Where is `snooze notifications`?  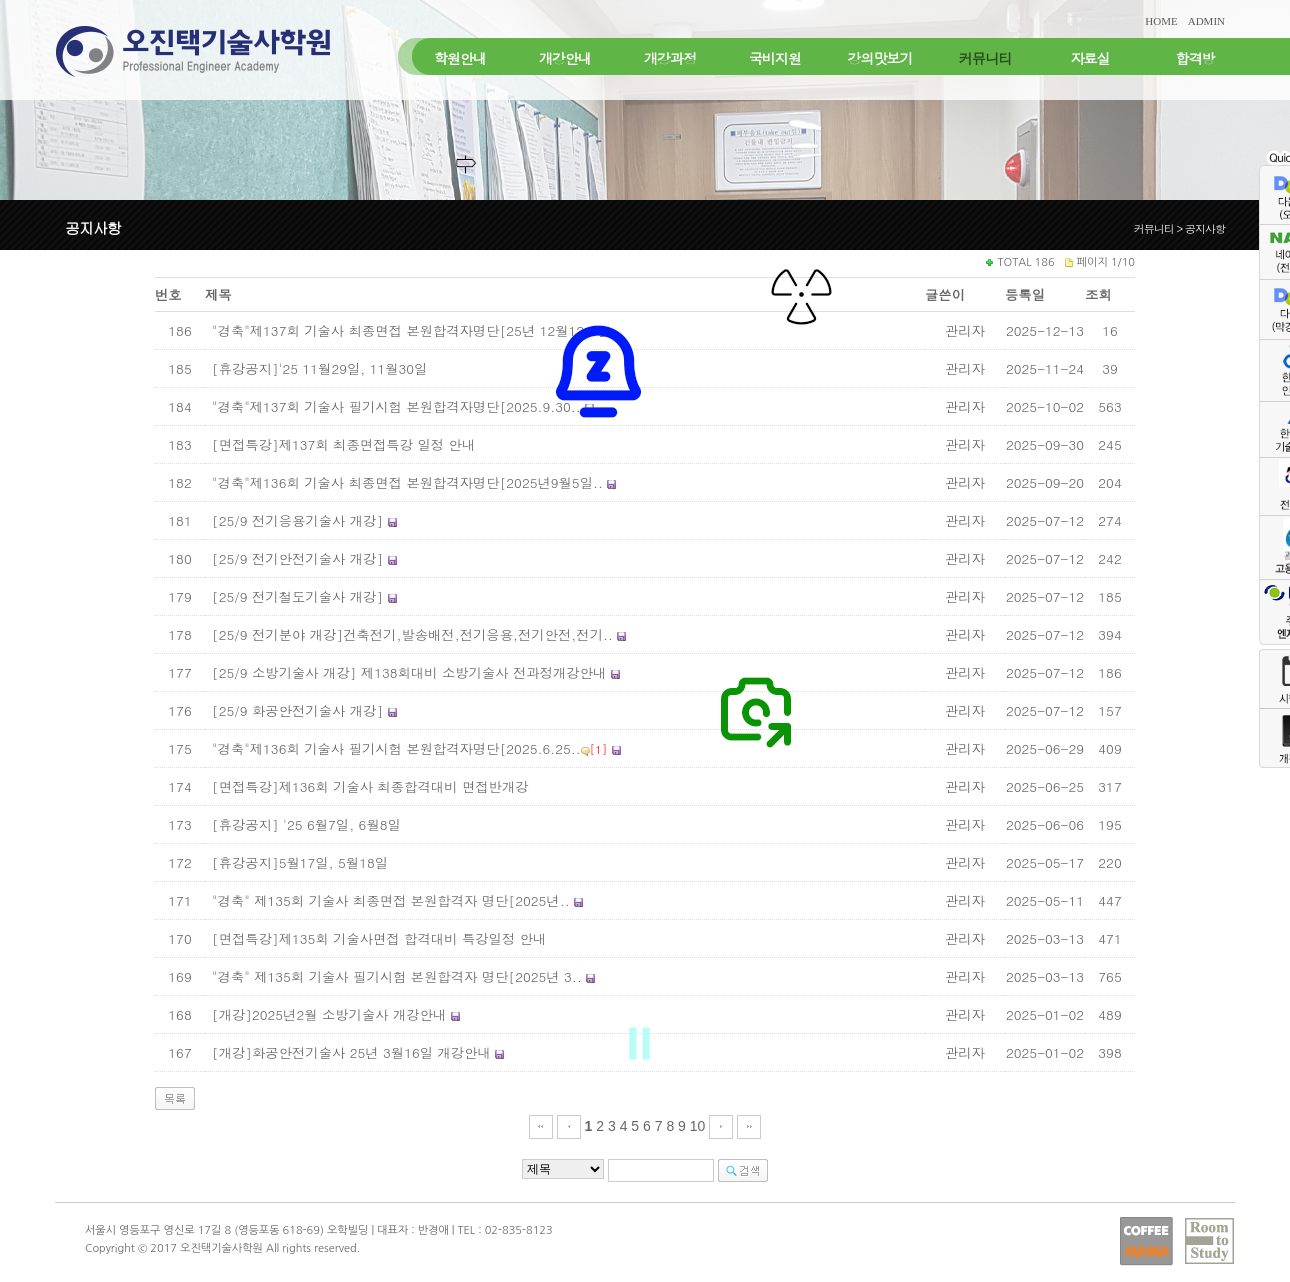 snooze notifications is located at coordinates (598, 371).